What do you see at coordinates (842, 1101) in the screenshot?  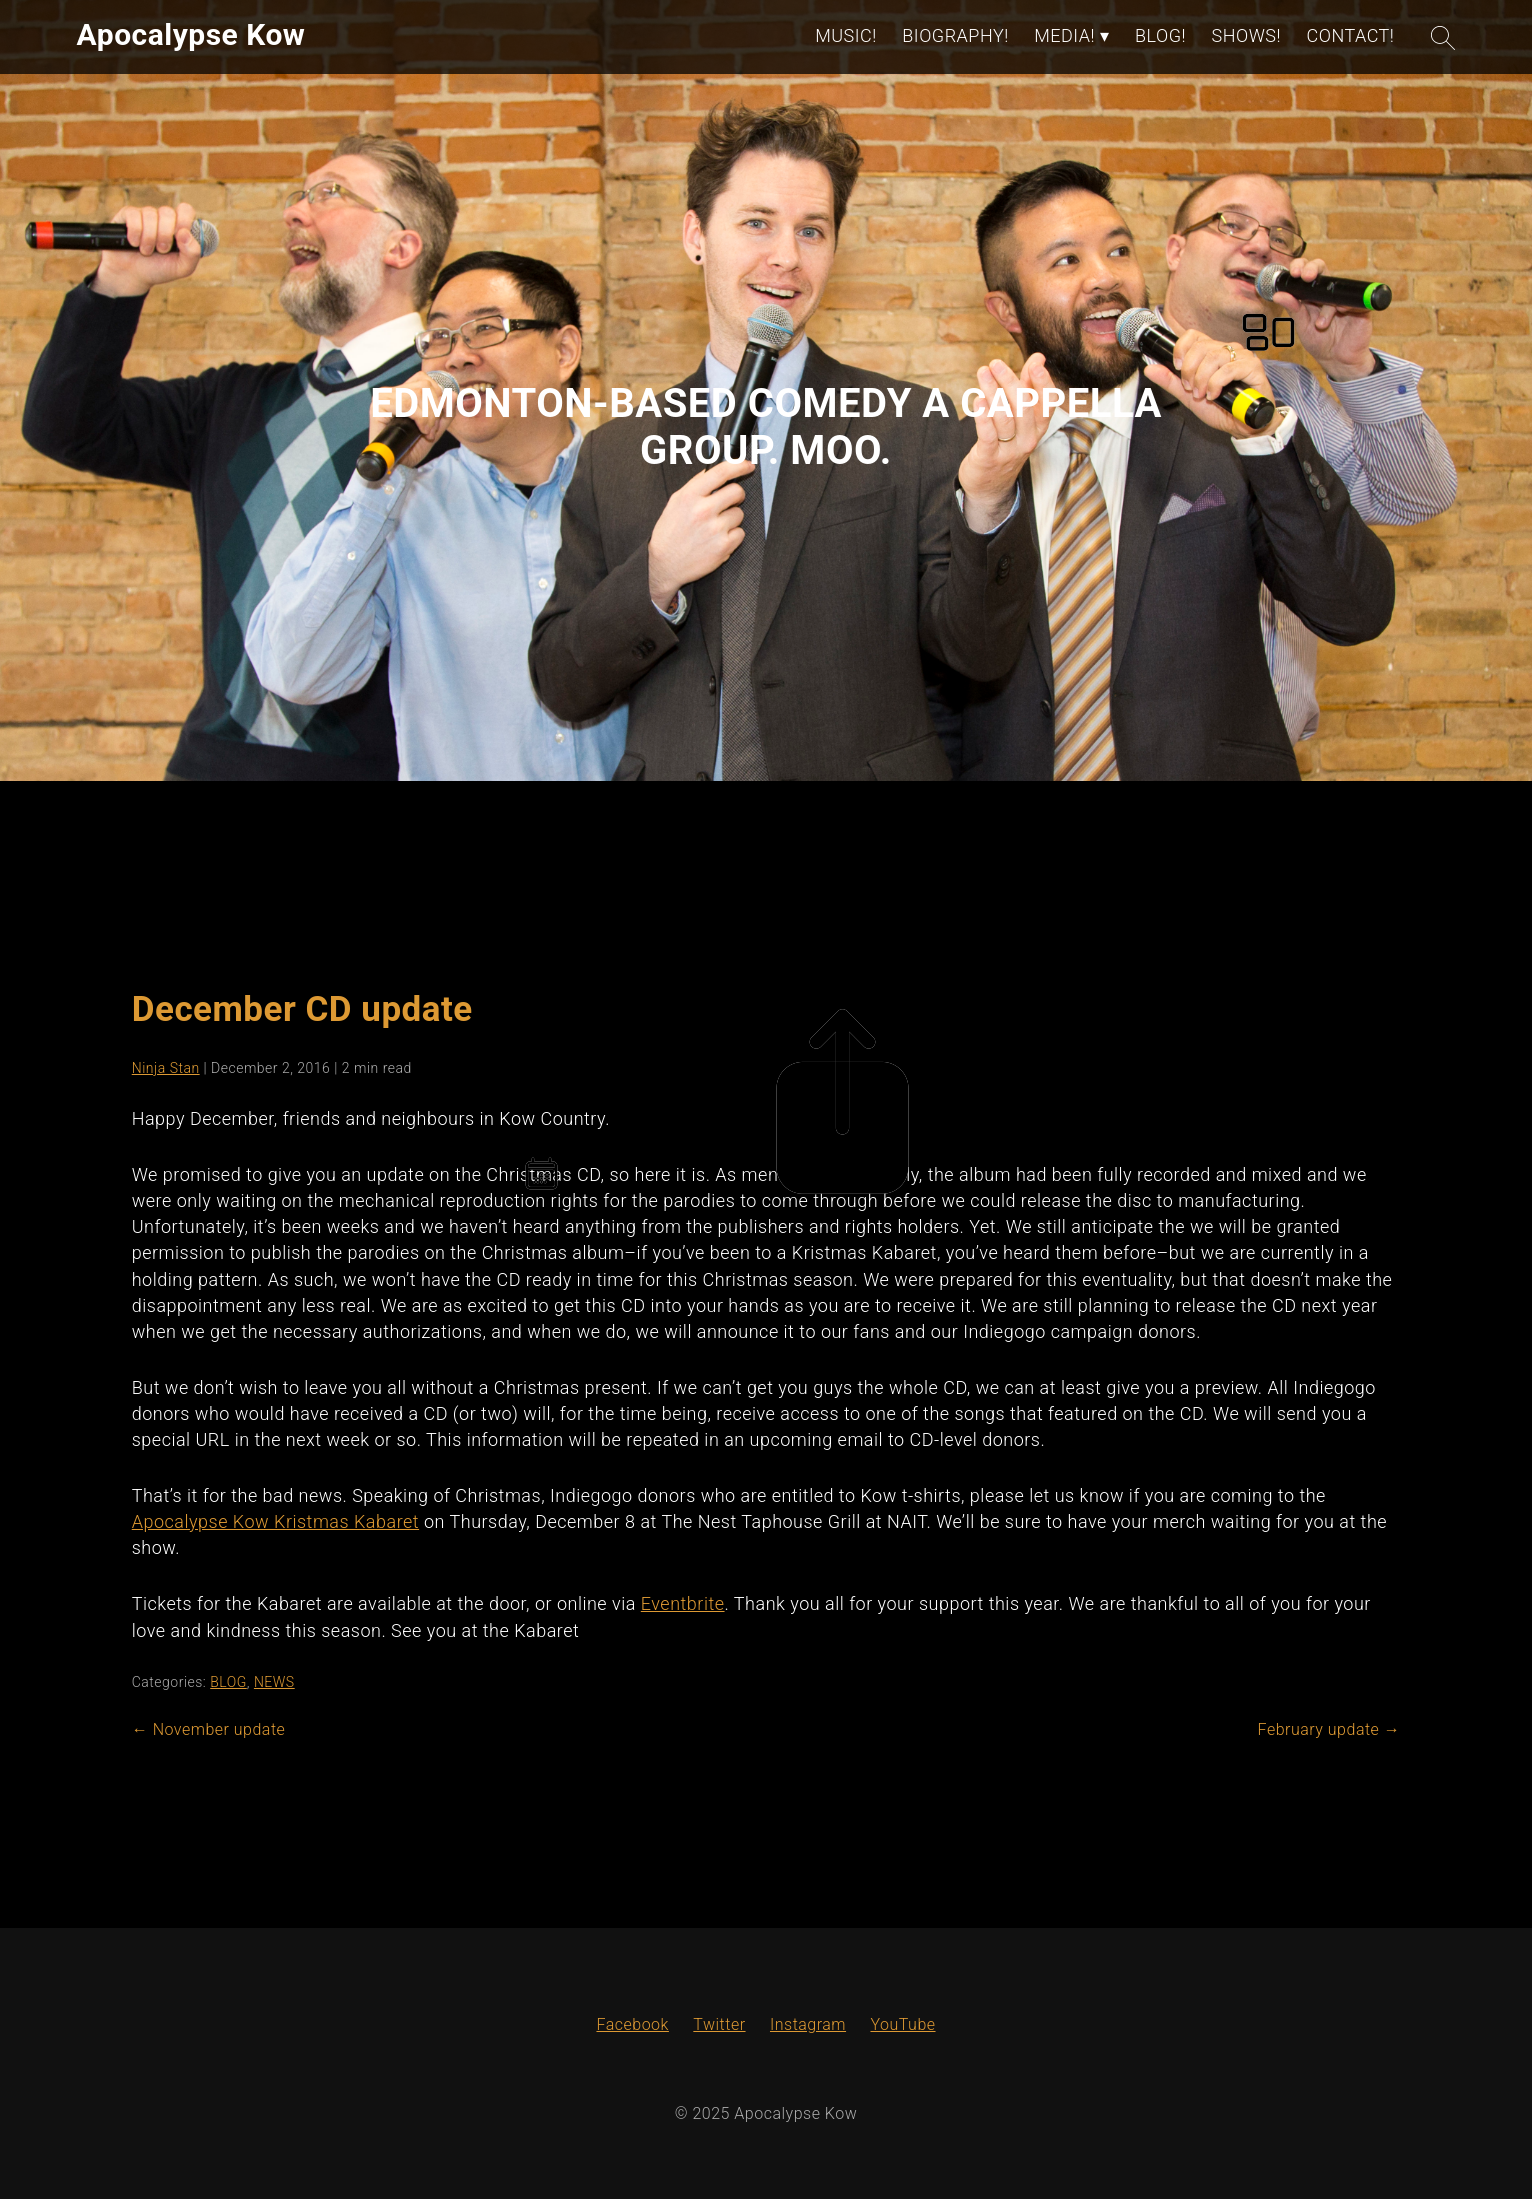 I see `share content to another app or service` at bounding box center [842, 1101].